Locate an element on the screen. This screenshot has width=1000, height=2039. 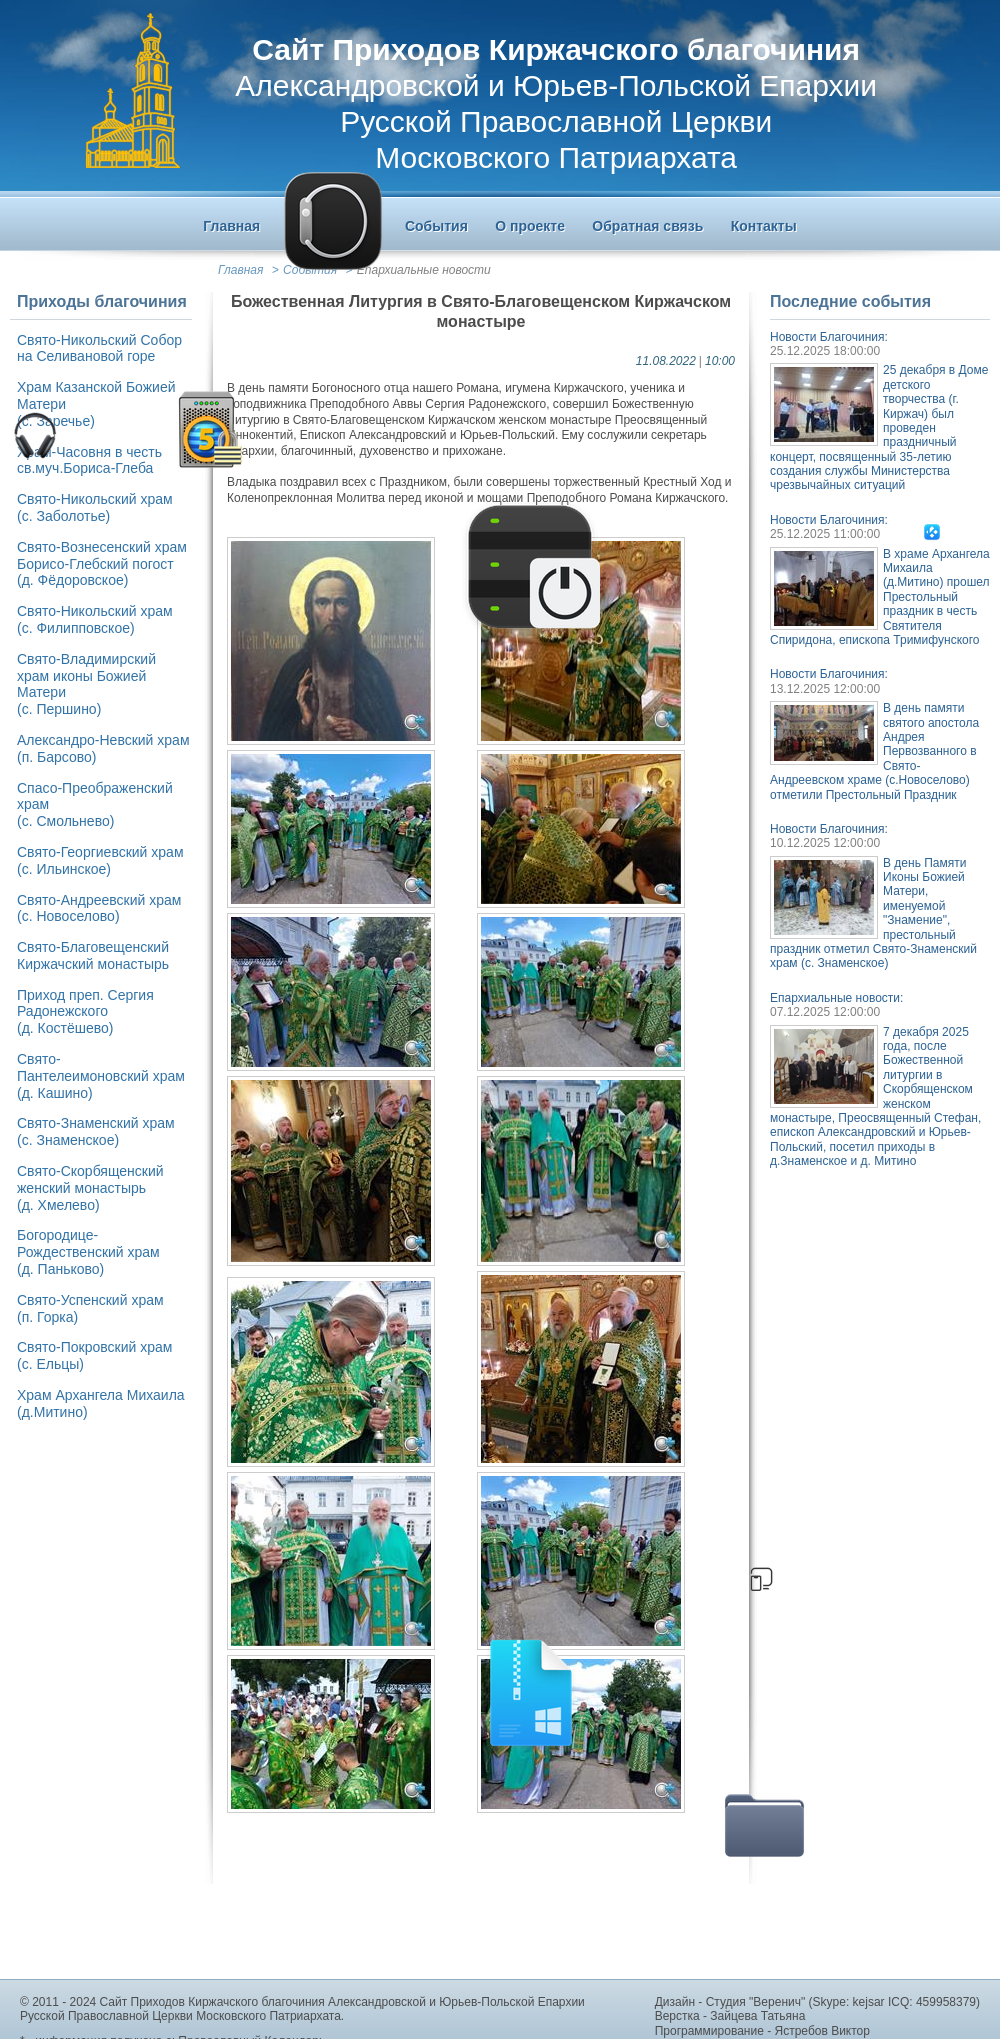
open kodi media center is located at coordinates (932, 532).